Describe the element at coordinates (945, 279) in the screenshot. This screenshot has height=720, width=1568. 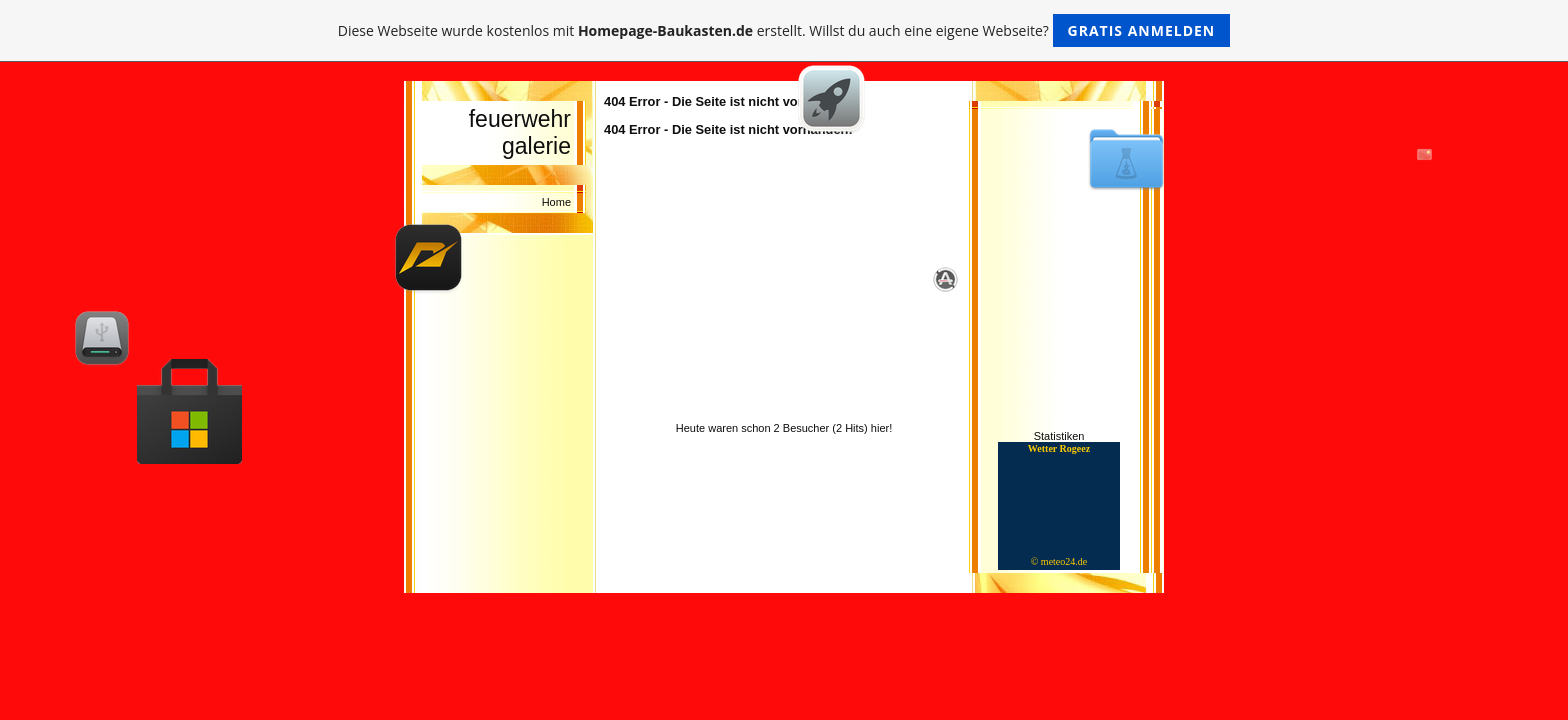
I see `open the software update manager` at that location.